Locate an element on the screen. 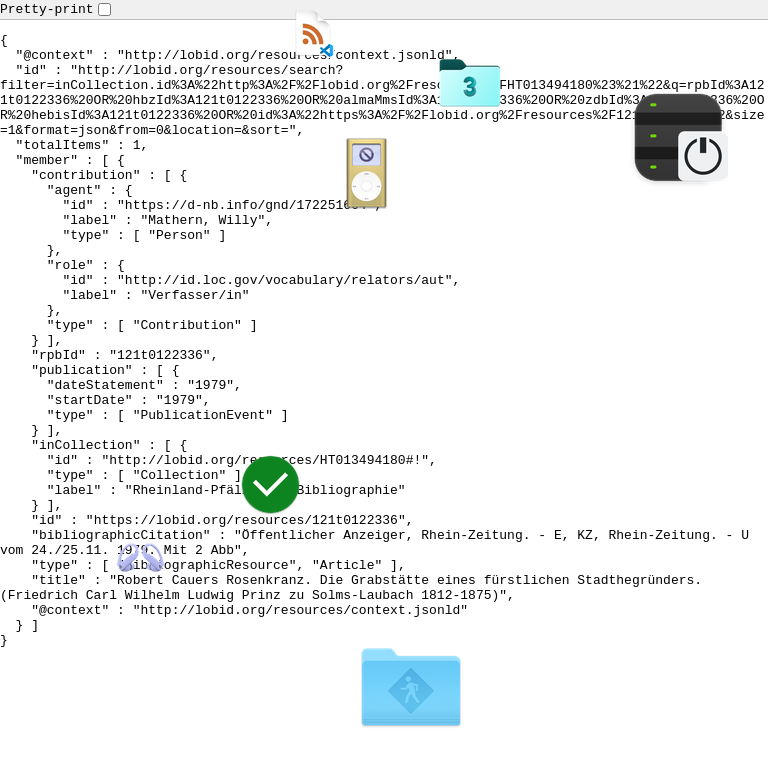 The height and width of the screenshot is (784, 768). indicates file has been successfully synced and shared is located at coordinates (270, 484).